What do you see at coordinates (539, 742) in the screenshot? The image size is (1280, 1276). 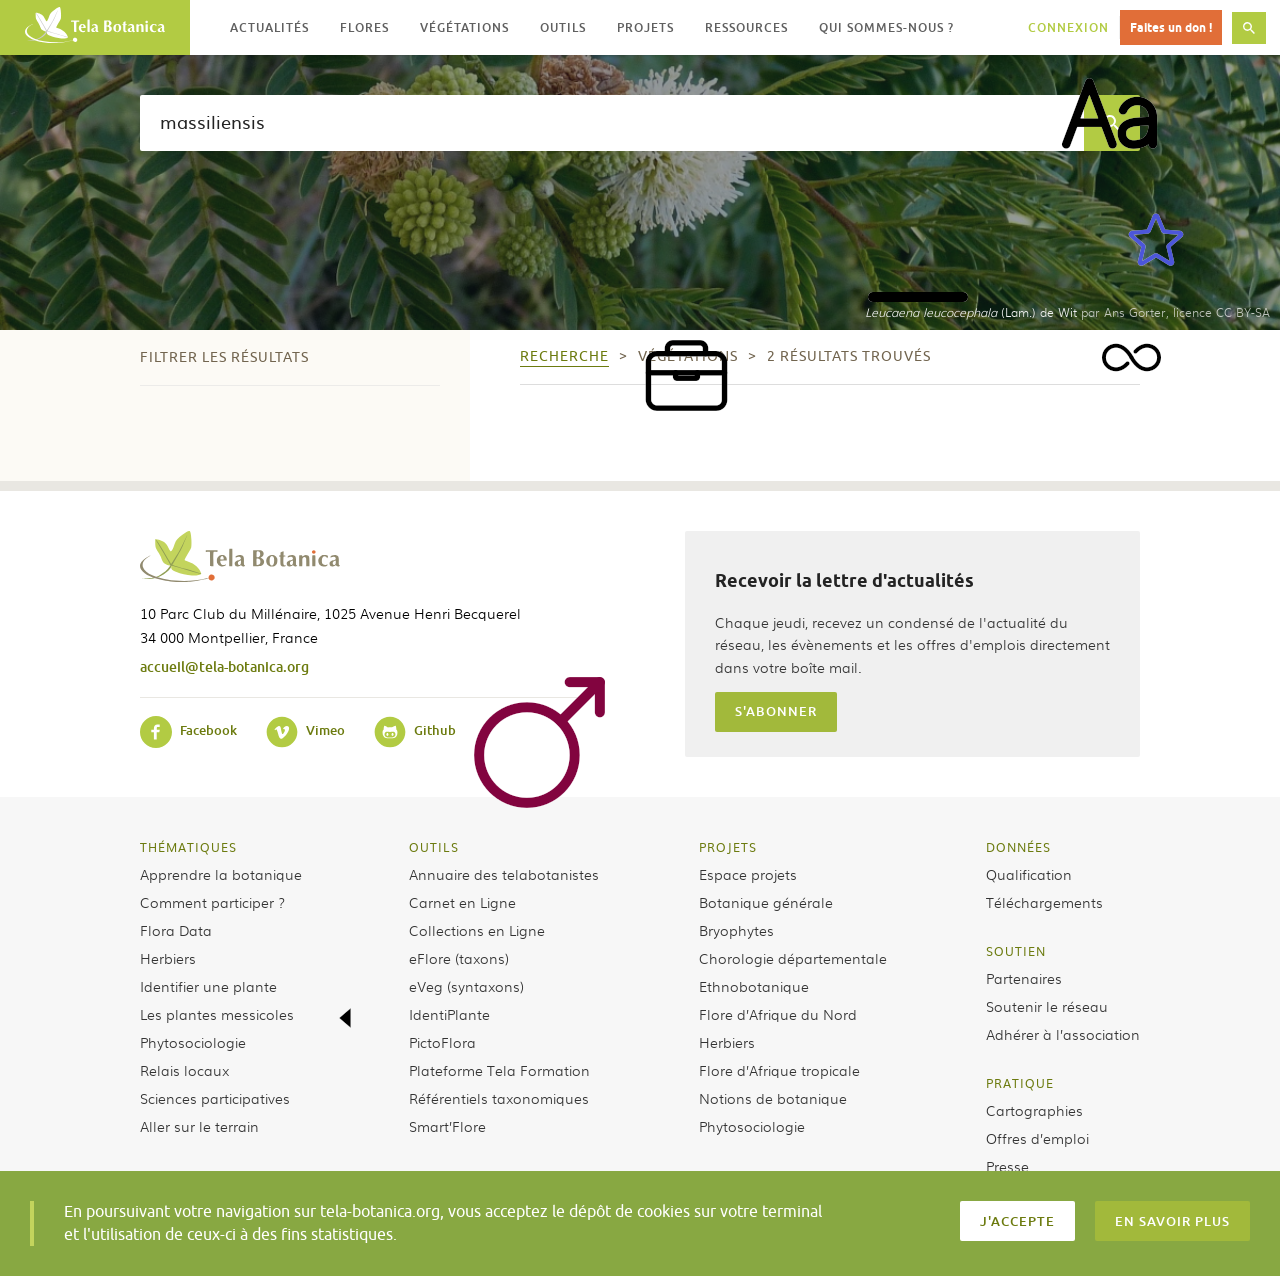 I see `select male gender option` at bounding box center [539, 742].